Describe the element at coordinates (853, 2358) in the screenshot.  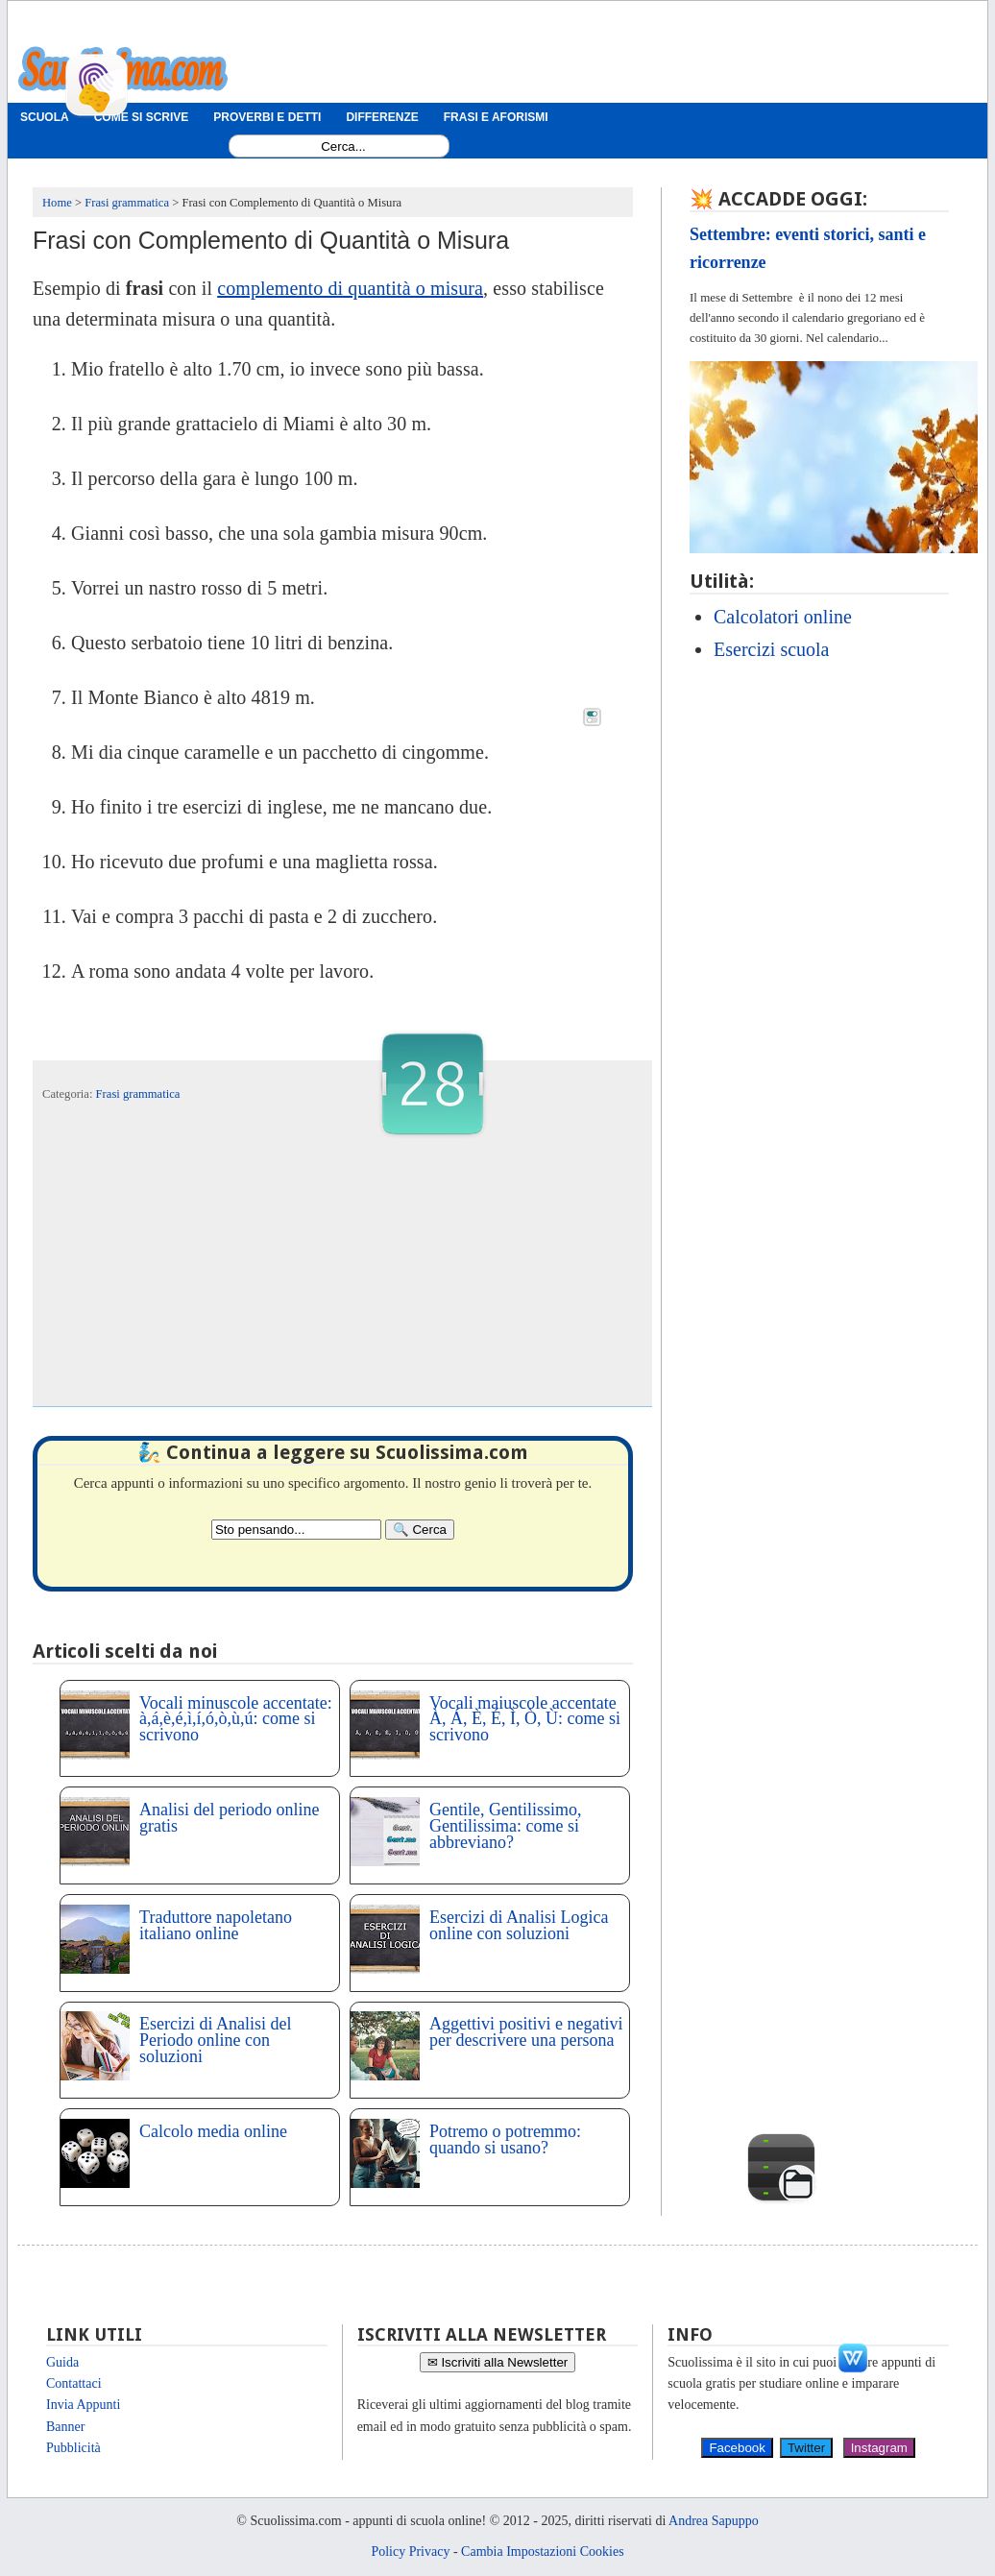
I see `open wps office application` at that location.